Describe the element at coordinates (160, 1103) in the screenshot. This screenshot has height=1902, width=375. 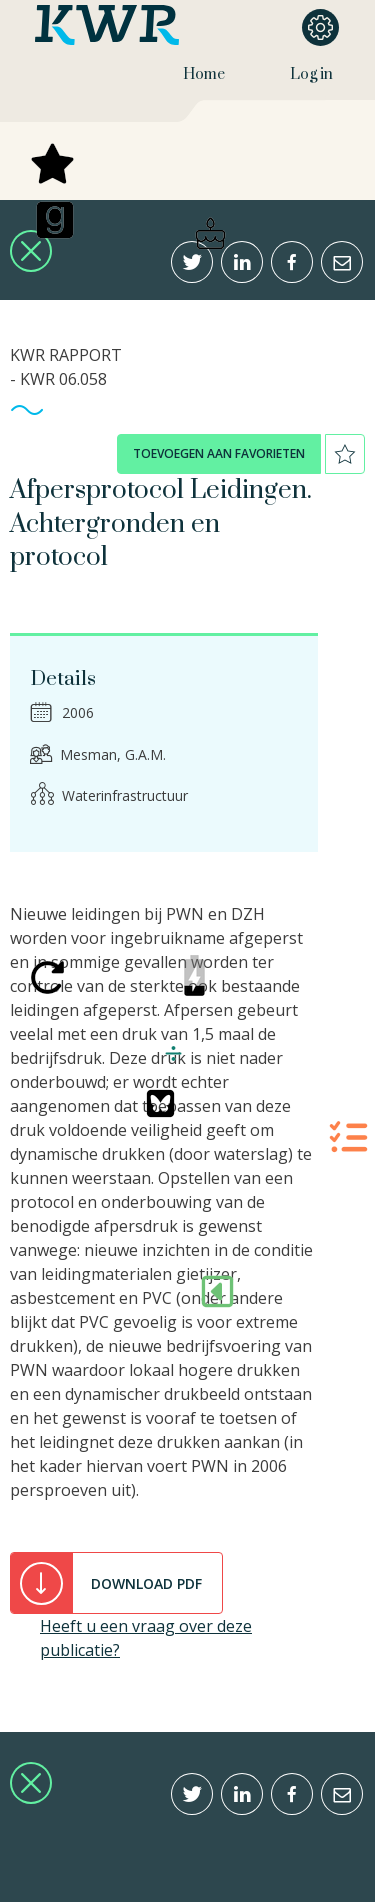
I see `open Bluesky social media app` at that location.